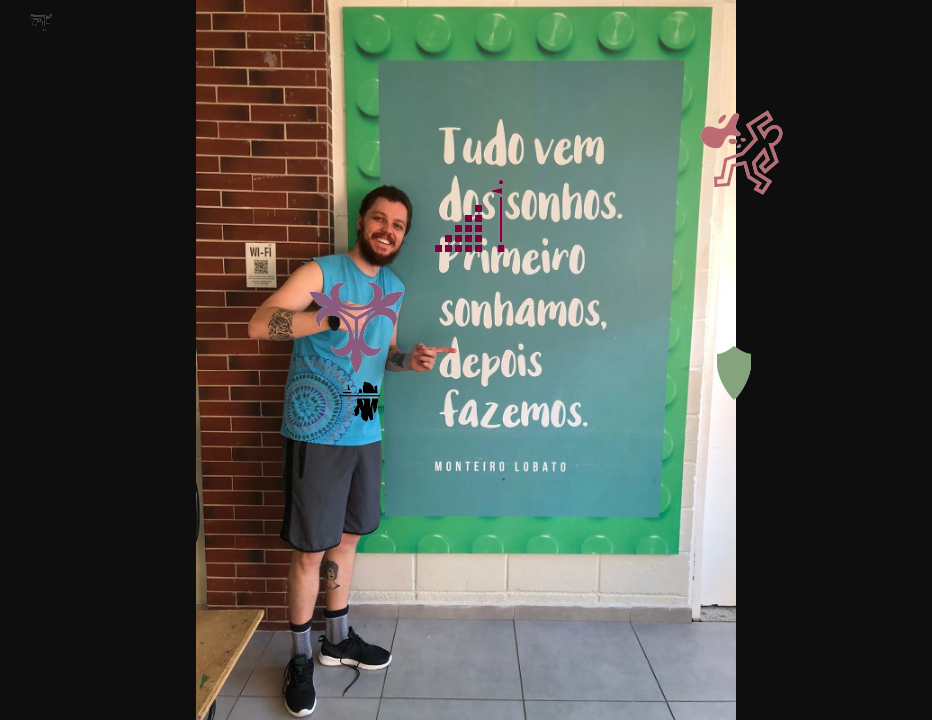 The image size is (932, 720). What do you see at coordinates (356, 327) in the screenshot?
I see `decorative fleur-de-lis or heraldic emblem` at bounding box center [356, 327].